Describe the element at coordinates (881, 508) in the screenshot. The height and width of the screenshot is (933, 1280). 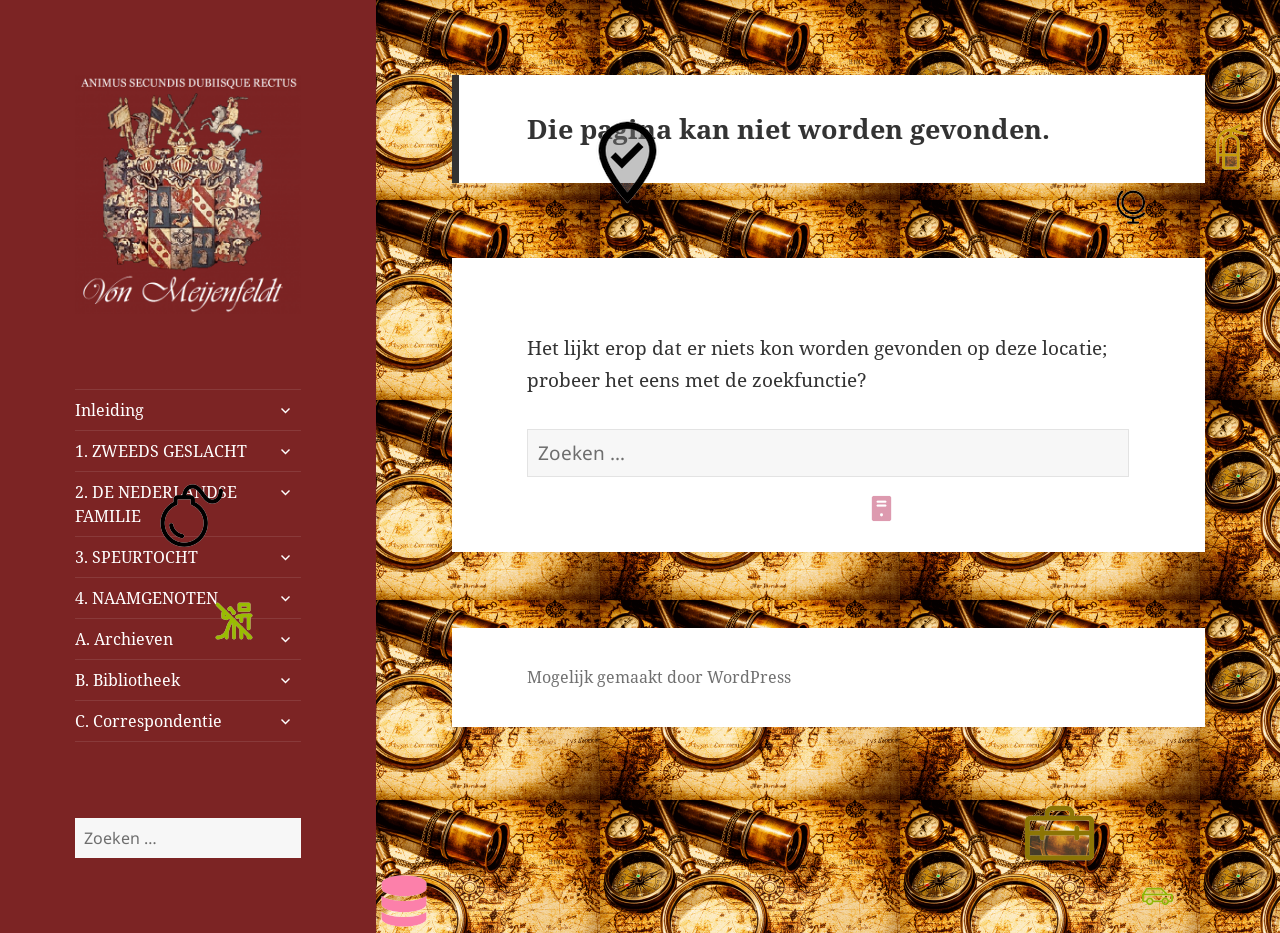
I see `access server or desktop computer settings` at that location.